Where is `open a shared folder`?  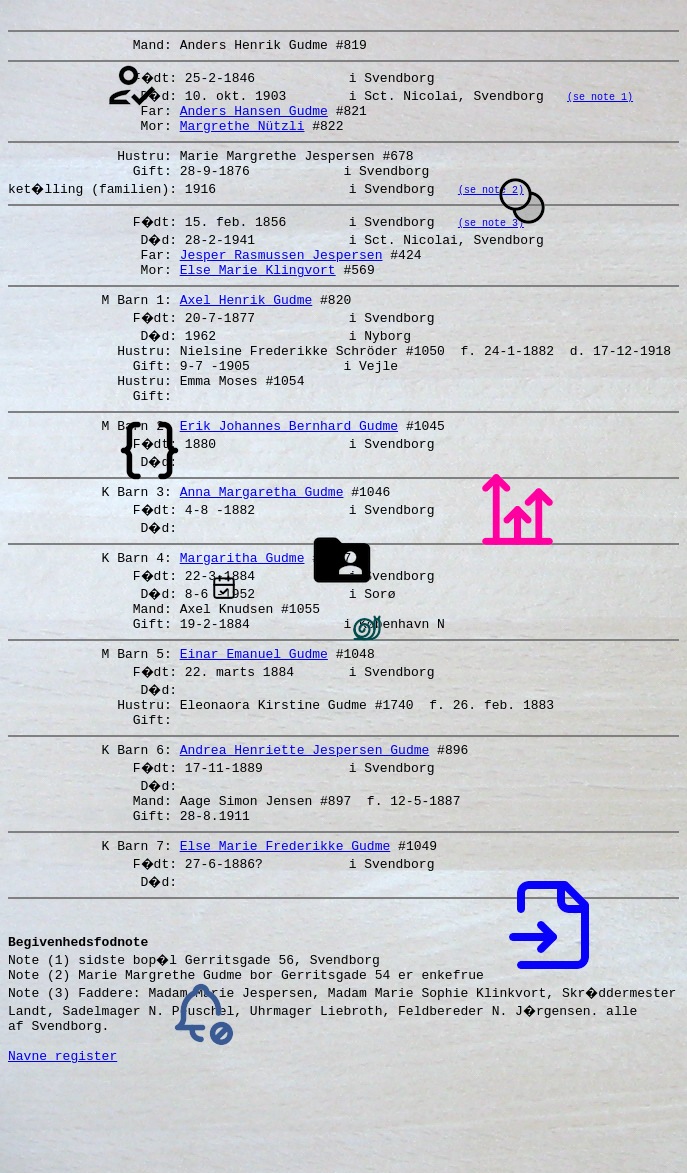 open a shared folder is located at coordinates (342, 560).